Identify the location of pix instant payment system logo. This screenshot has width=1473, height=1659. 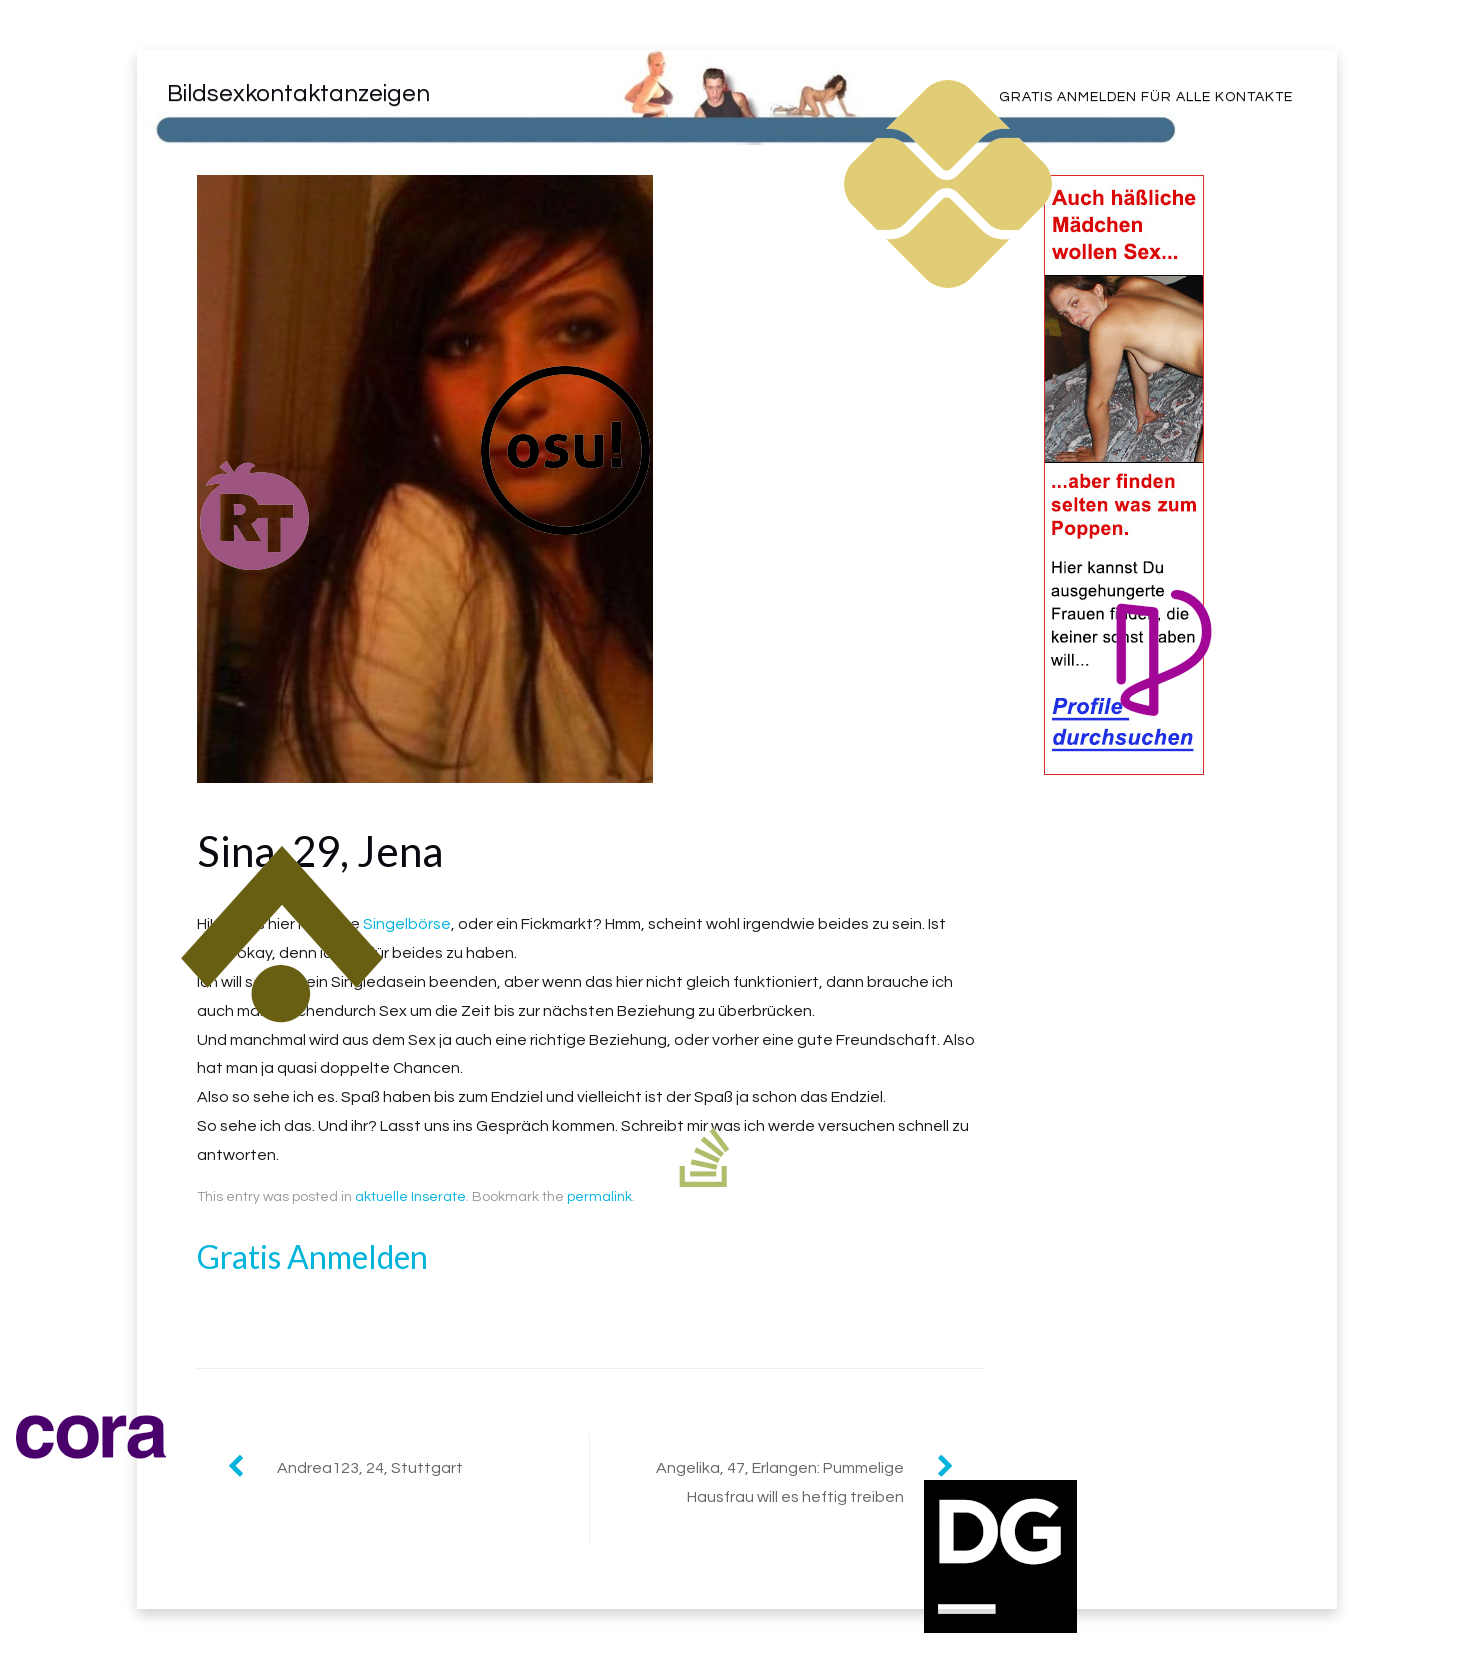
(948, 184).